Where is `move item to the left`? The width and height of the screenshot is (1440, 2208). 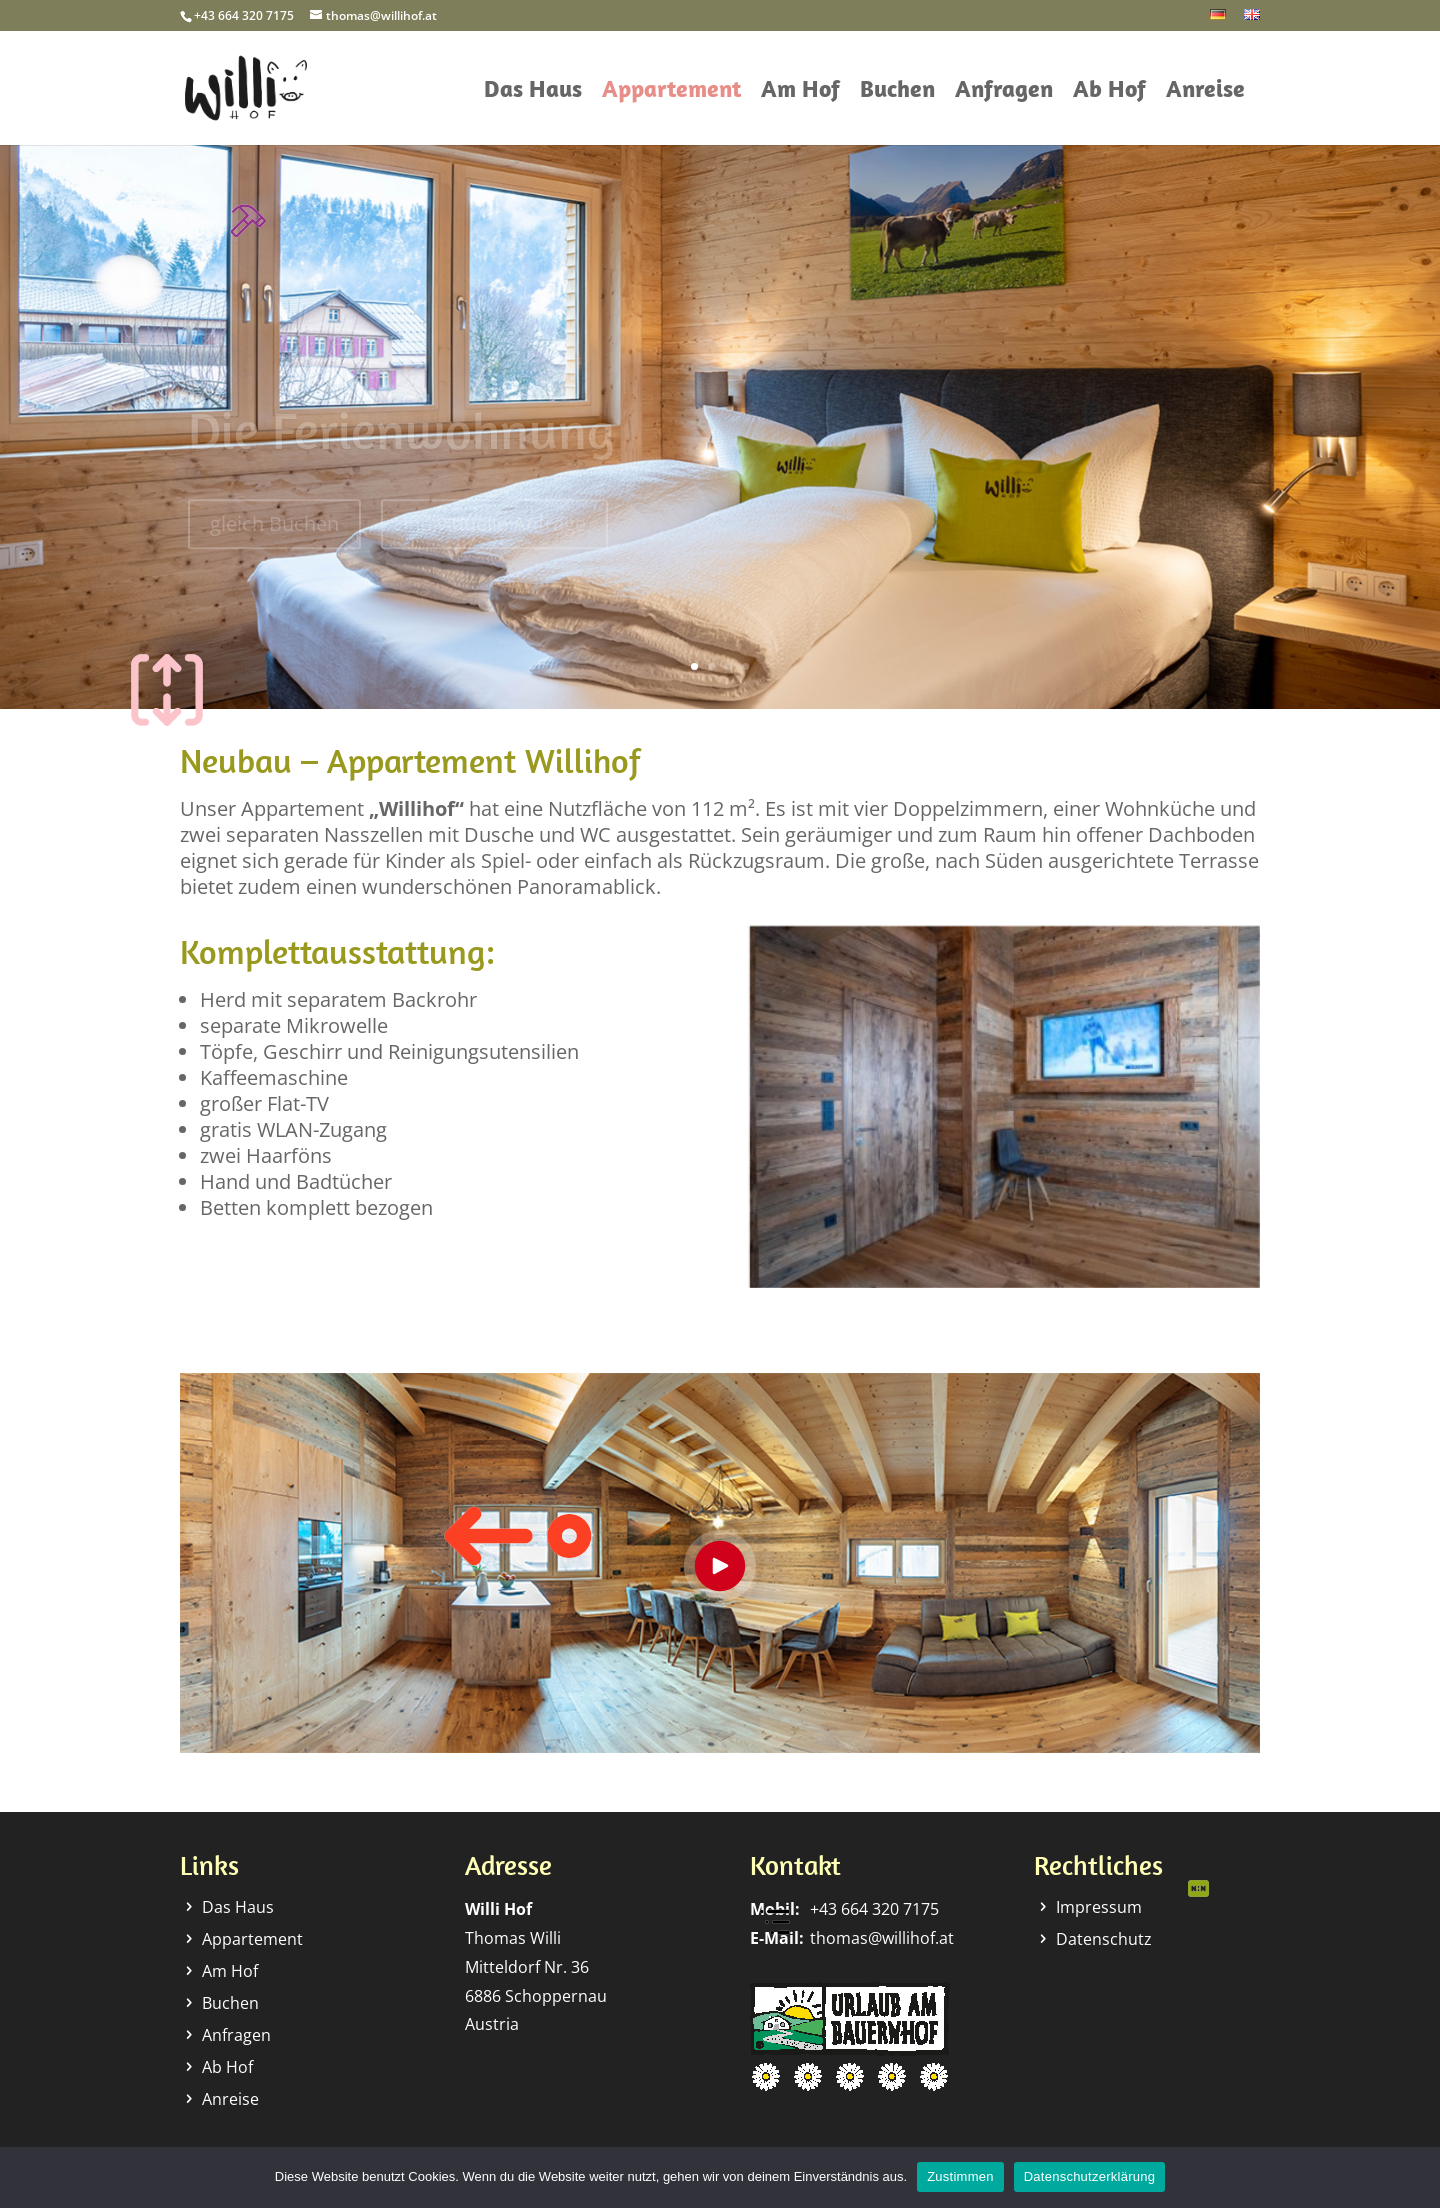
move item to the left is located at coordinates (518, 1536).